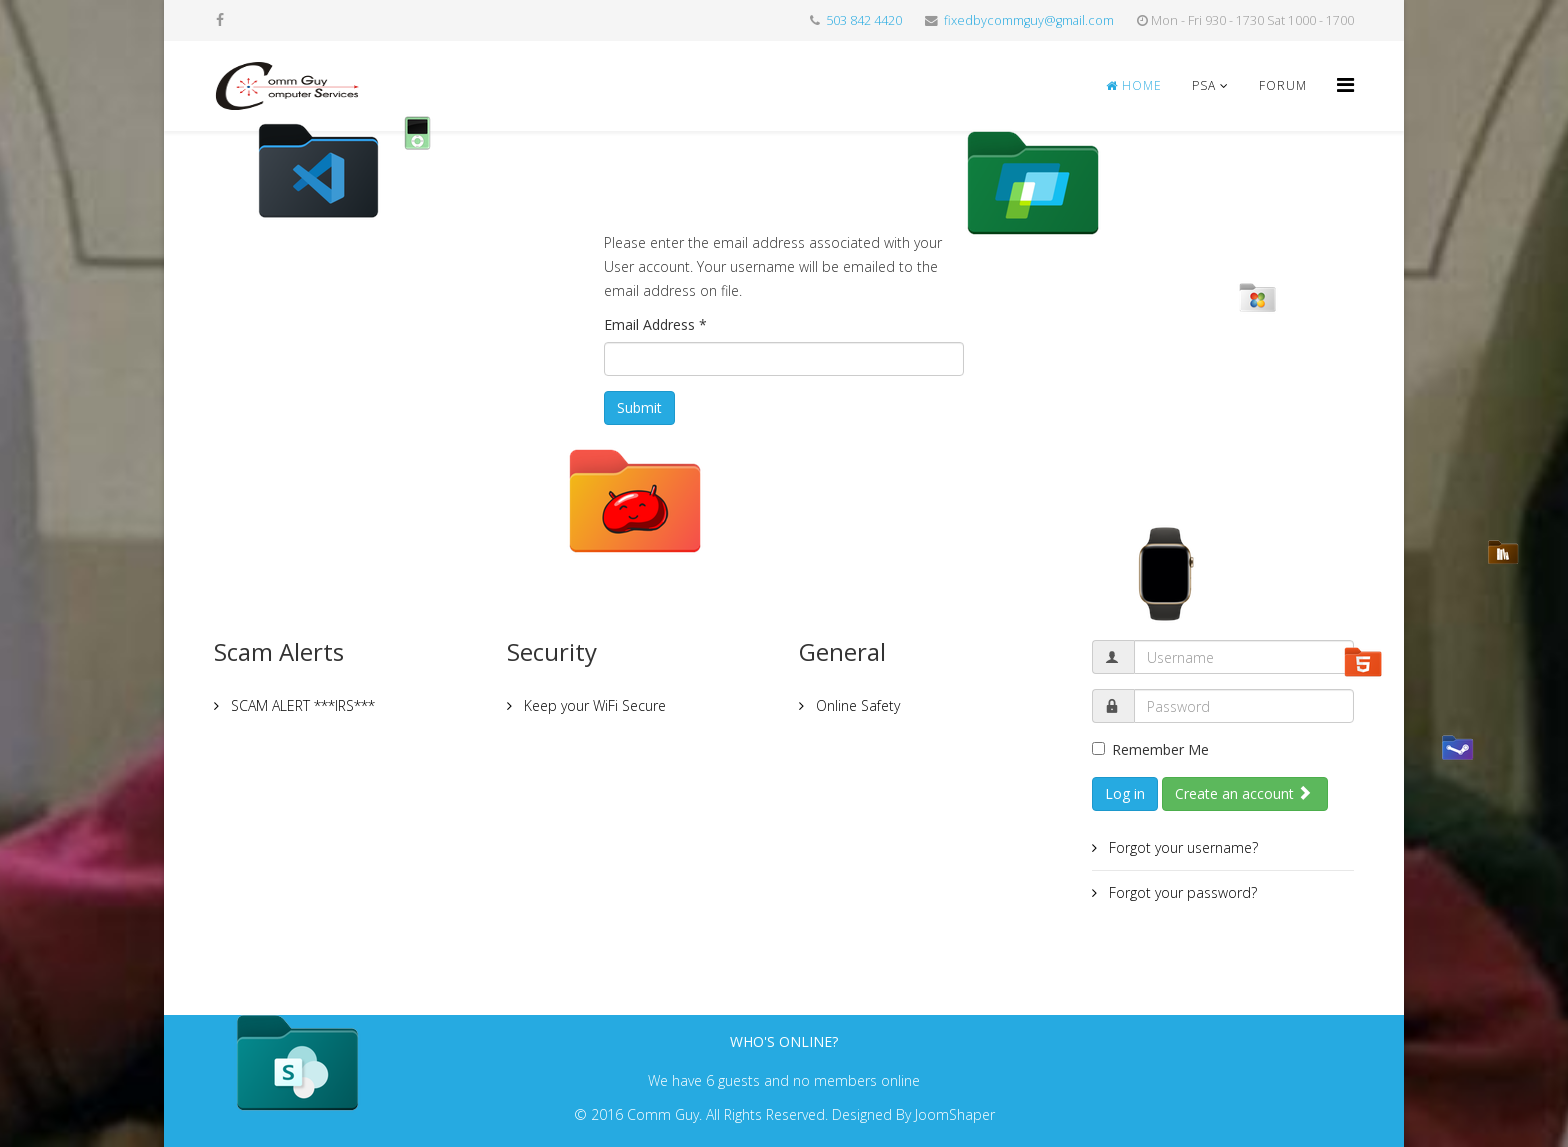  I want to click on iPod nano device in green, so click(417, 125).